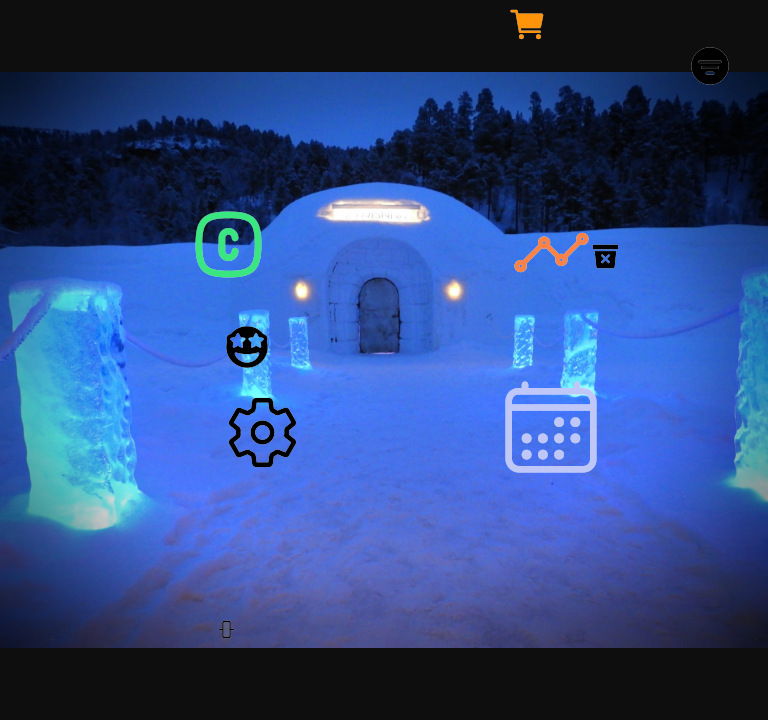 Image resolution: width=768 pixels, height=720 pixels. What do you see at coordinates (247, 347) in the screenshot?
I see `rate something as excellent or 5 stars` at bounding box center [247, 347].